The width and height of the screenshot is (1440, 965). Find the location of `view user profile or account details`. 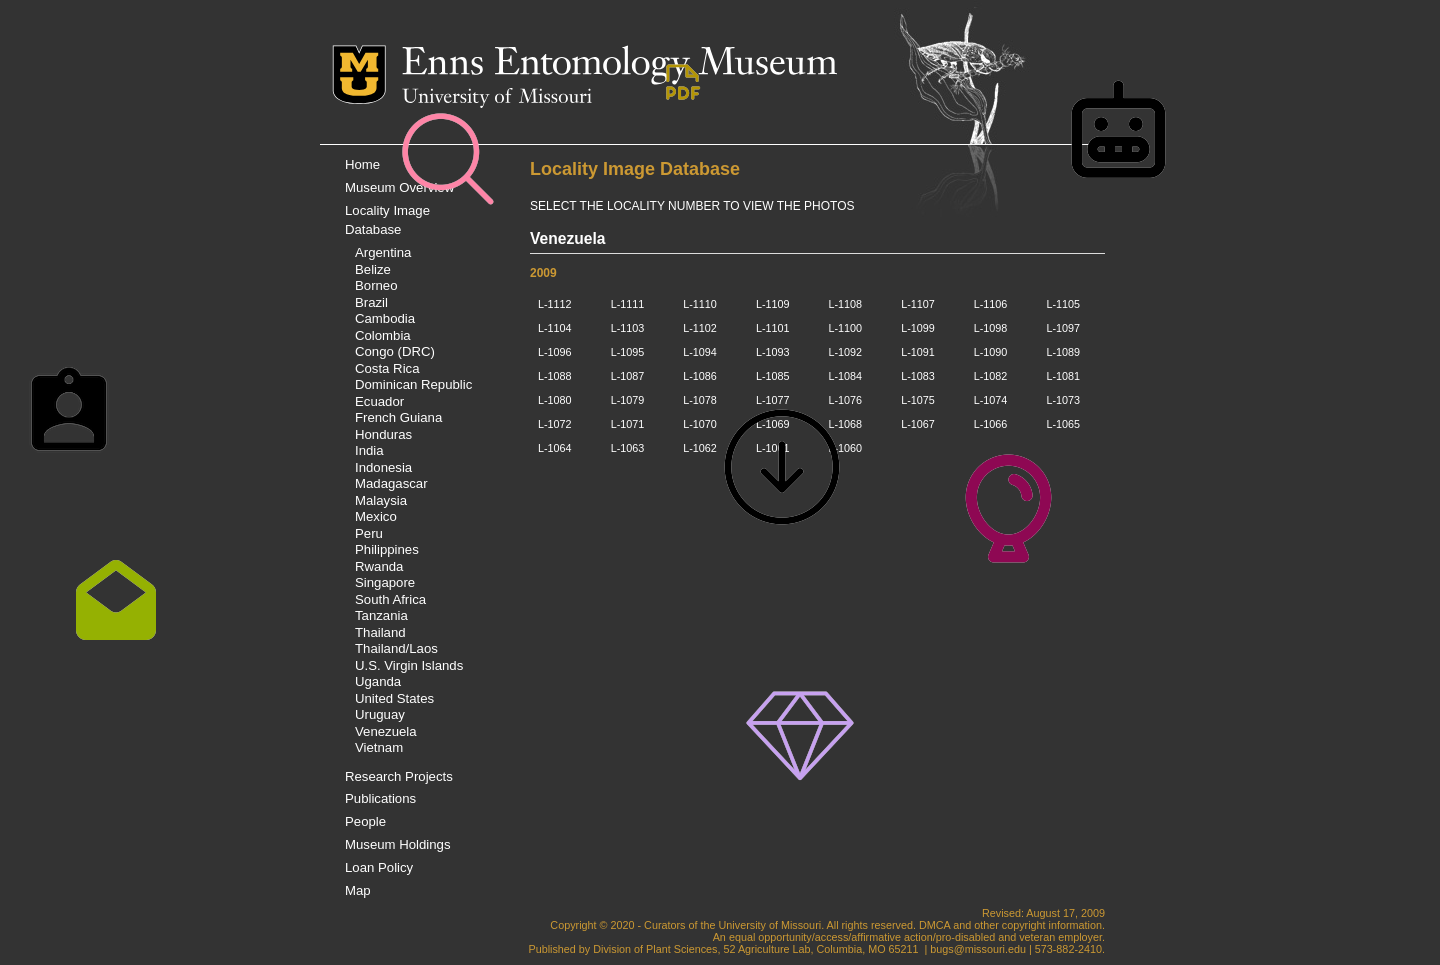

view user profile or account details is located at coordinates (69, 413).